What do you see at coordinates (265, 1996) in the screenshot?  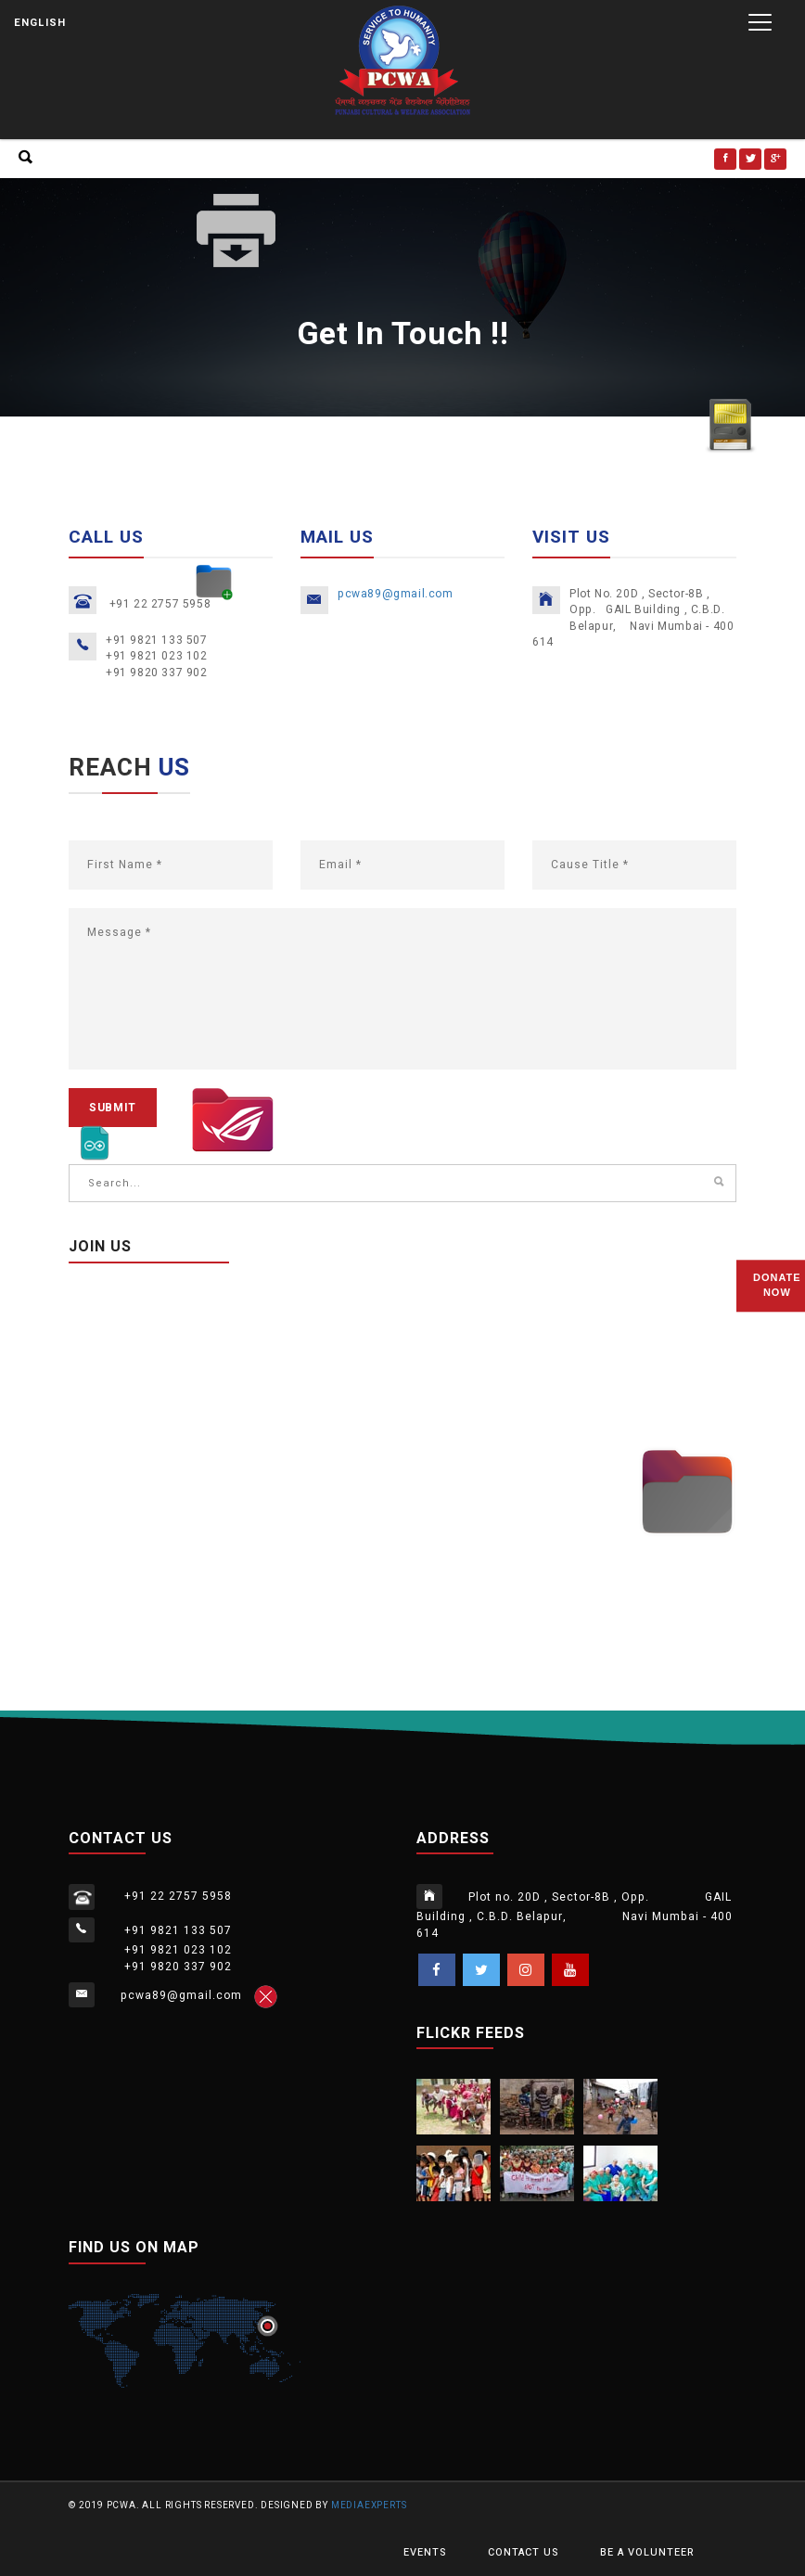 I see `indicates an Insync sync error or failure` at bounding box center [265, 1996].